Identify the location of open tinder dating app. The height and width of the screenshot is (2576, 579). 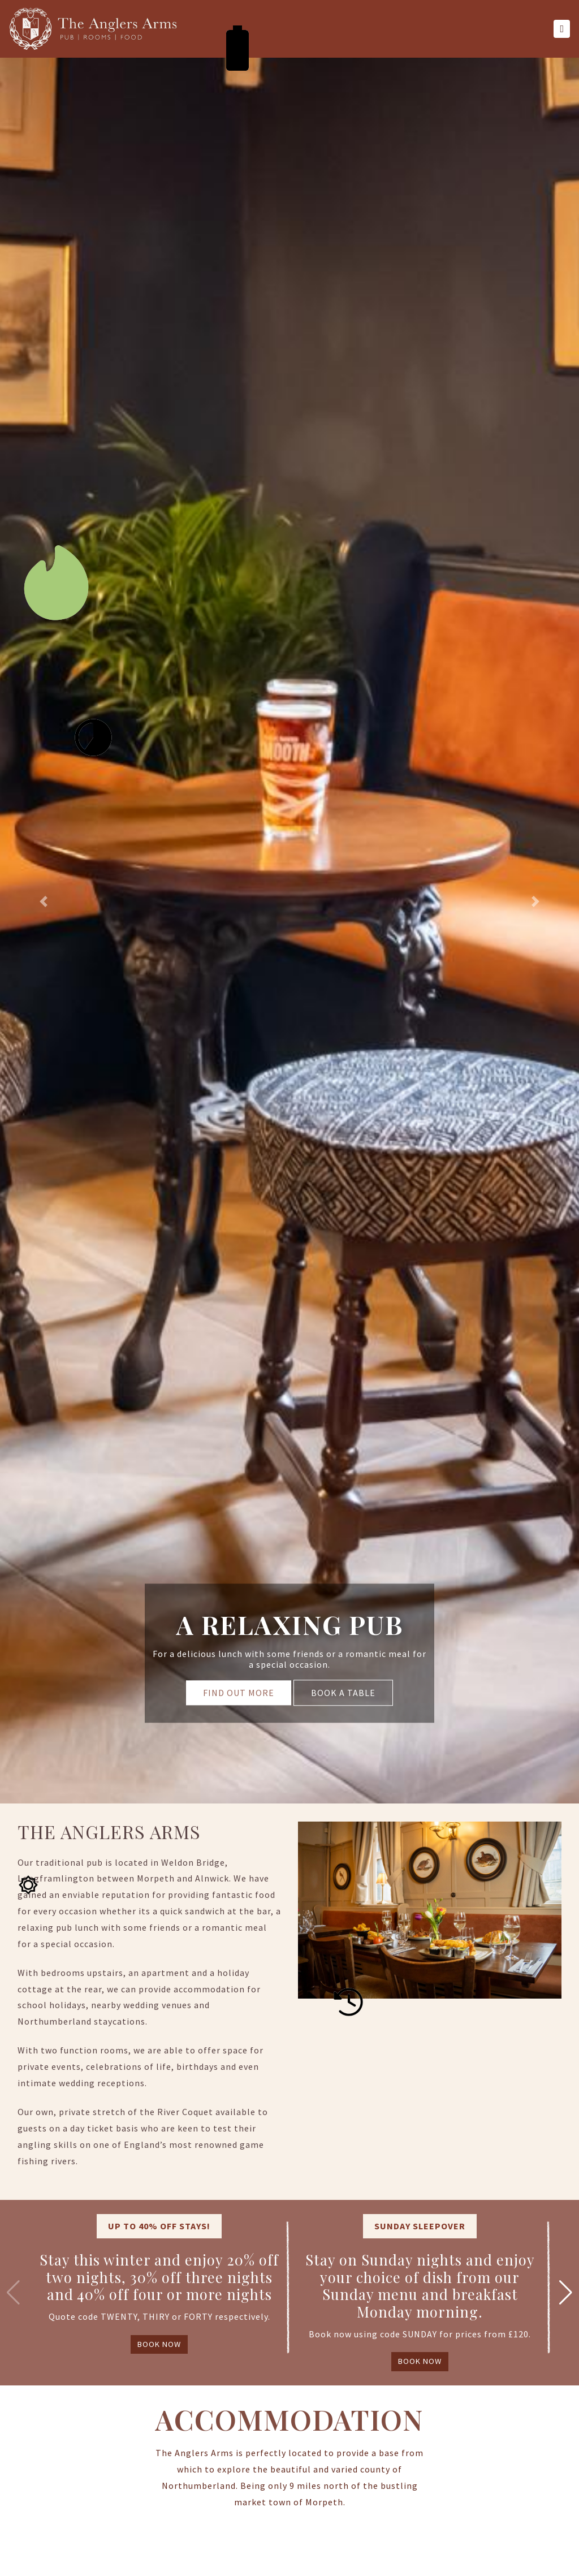
(56, 584).